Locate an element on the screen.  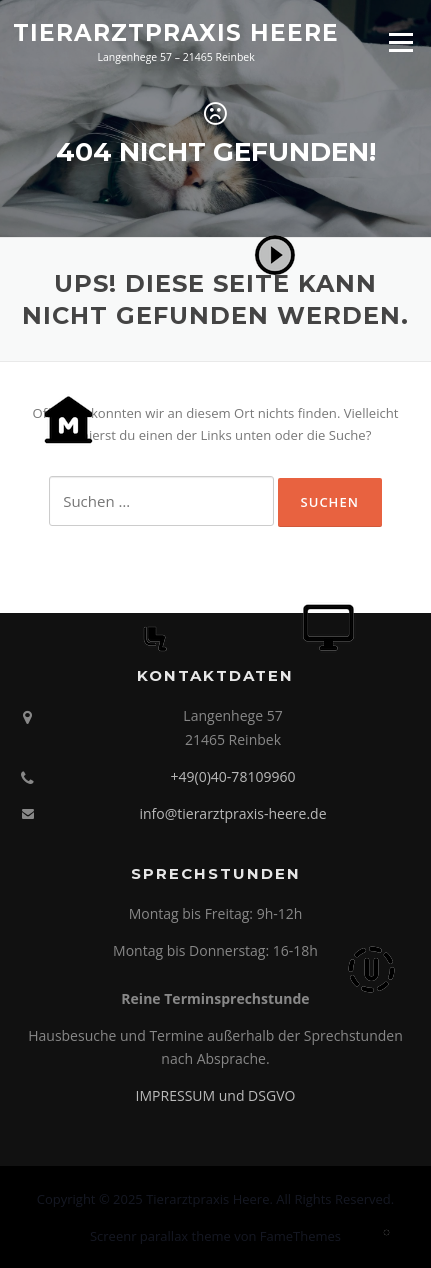
switch to desktop view is located at coordinates (328, 627).